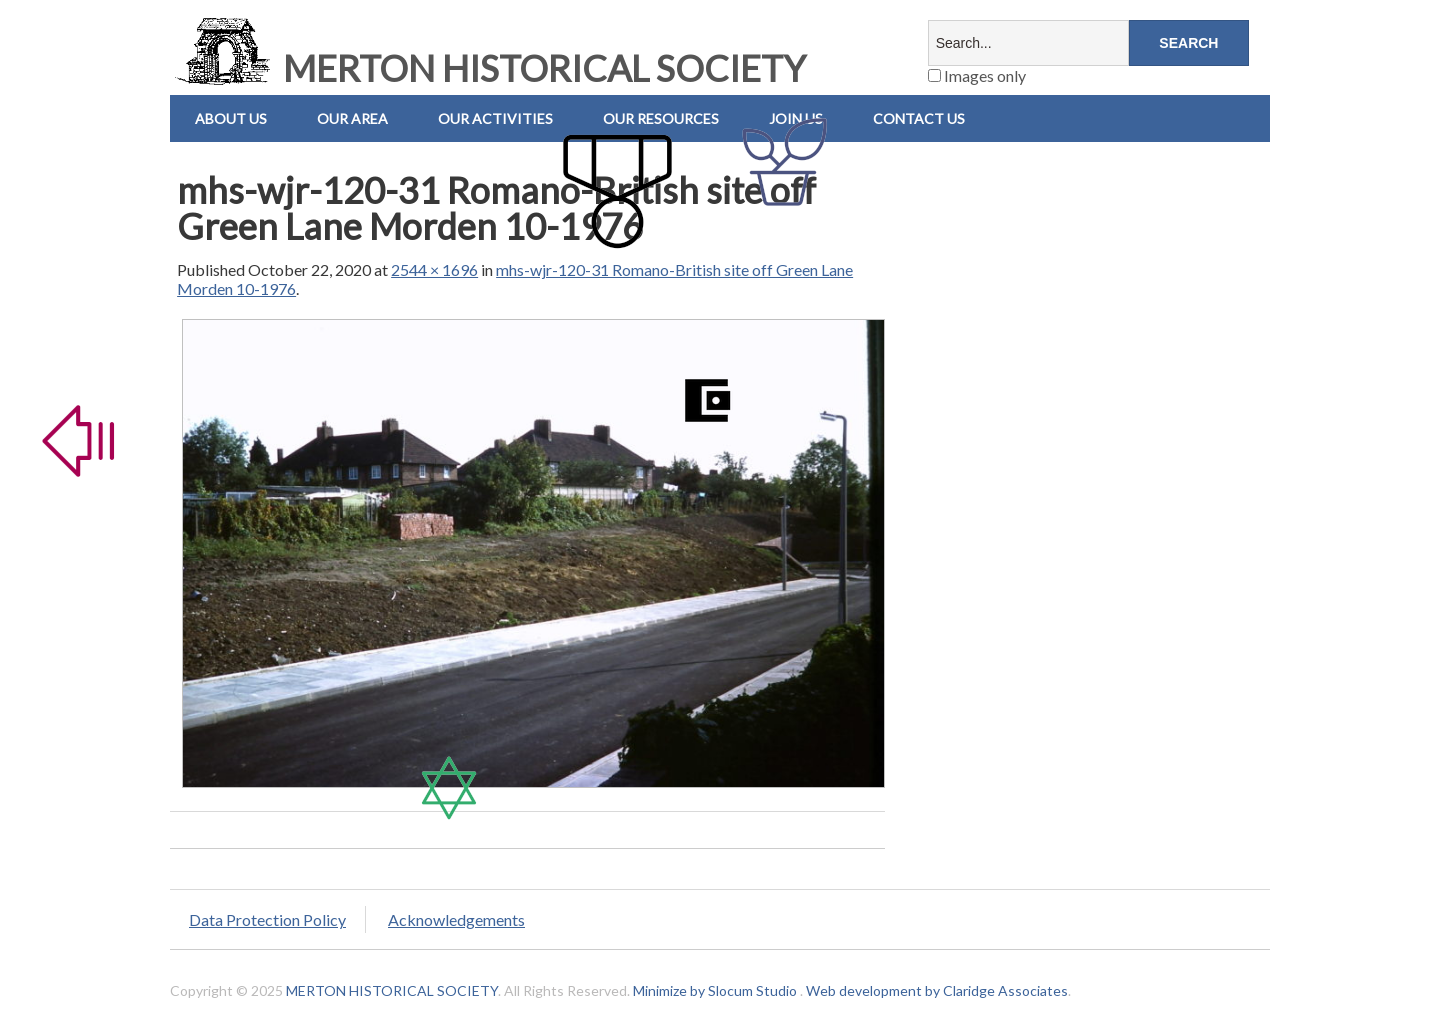  I want to click on access plant care or gardening features, so click(783, 162).